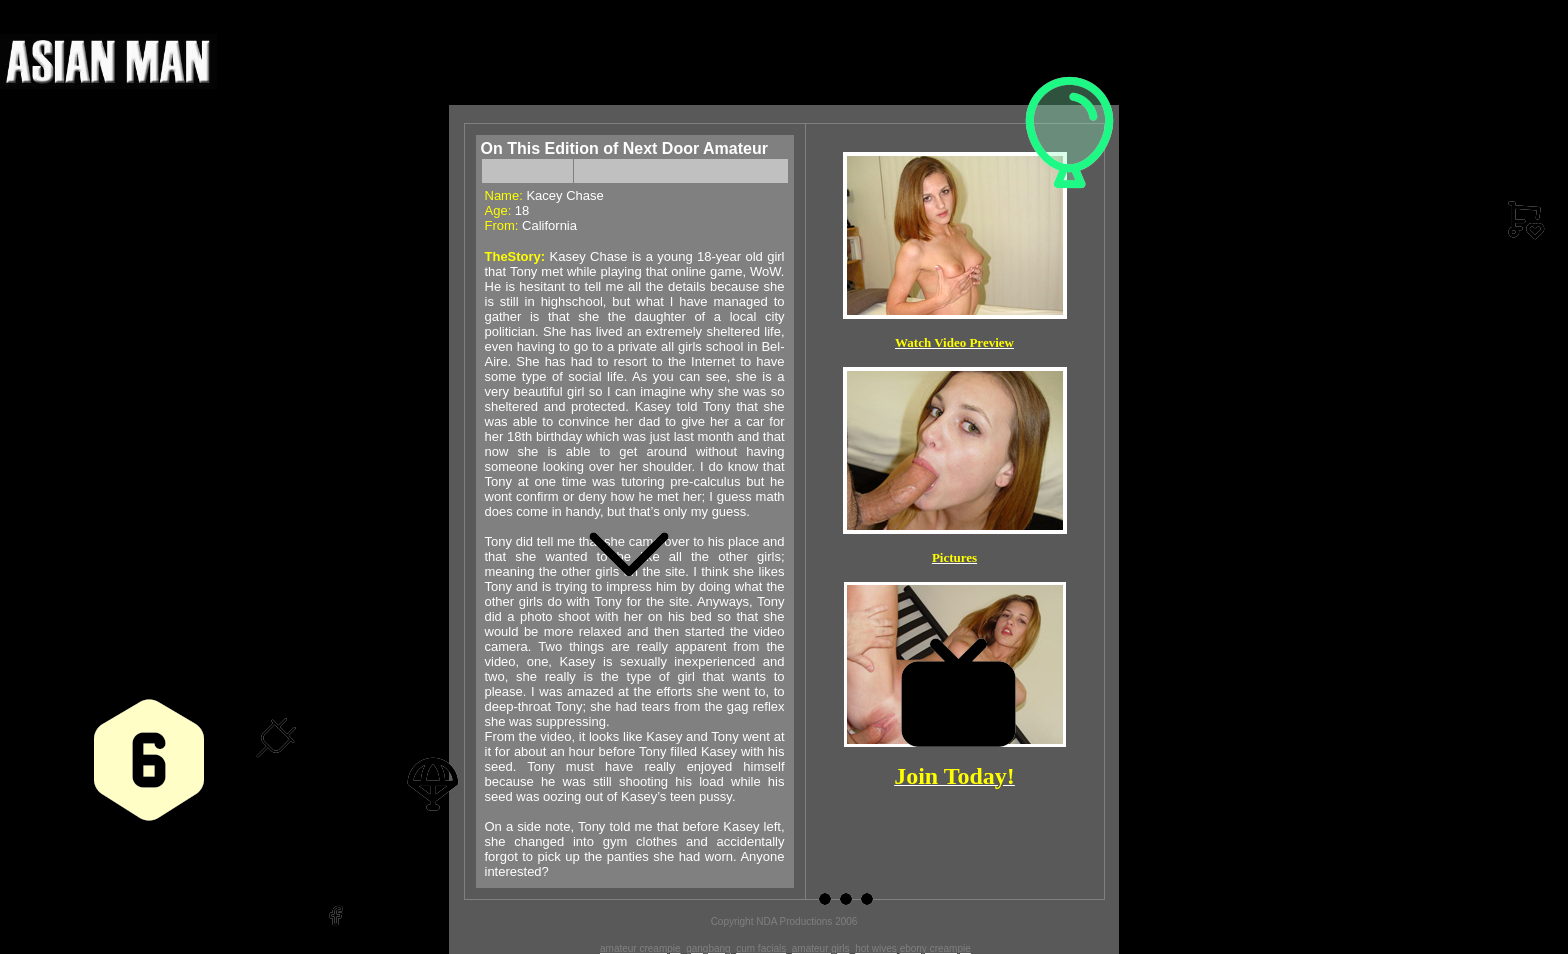  What do you see at coordinates (275, 738) in the screenshot?
I see `connect to a power source` at bounding box center [275, 738].